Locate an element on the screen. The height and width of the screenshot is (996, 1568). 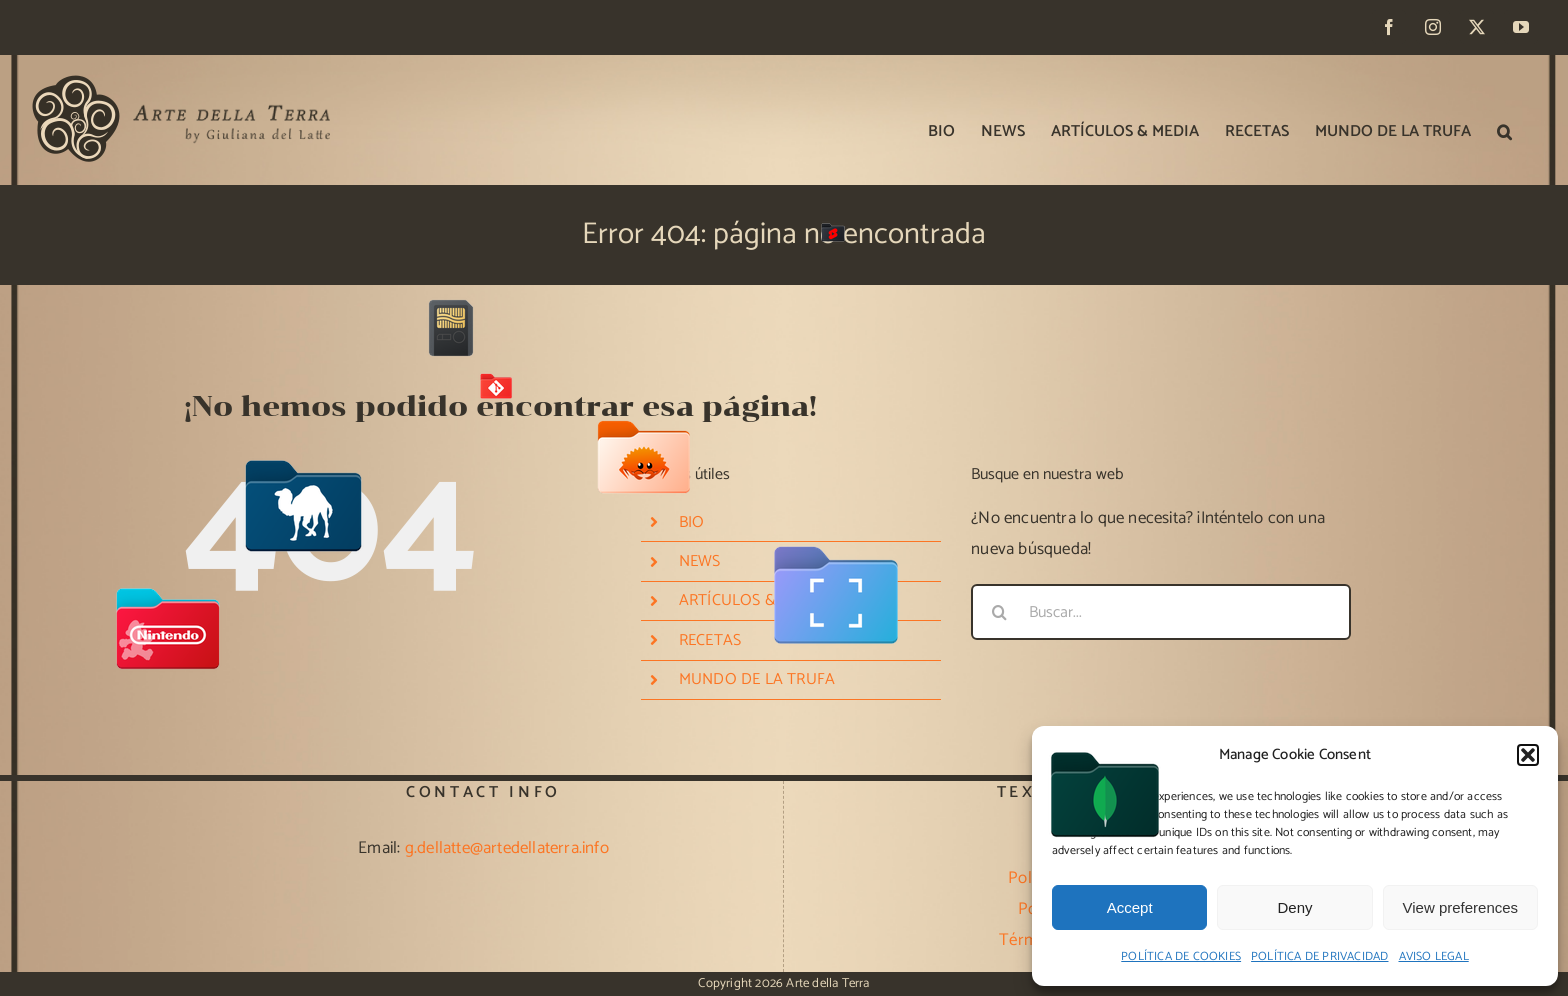
open folder containing youtube shorts downloads is located at coordinates (833, 233).